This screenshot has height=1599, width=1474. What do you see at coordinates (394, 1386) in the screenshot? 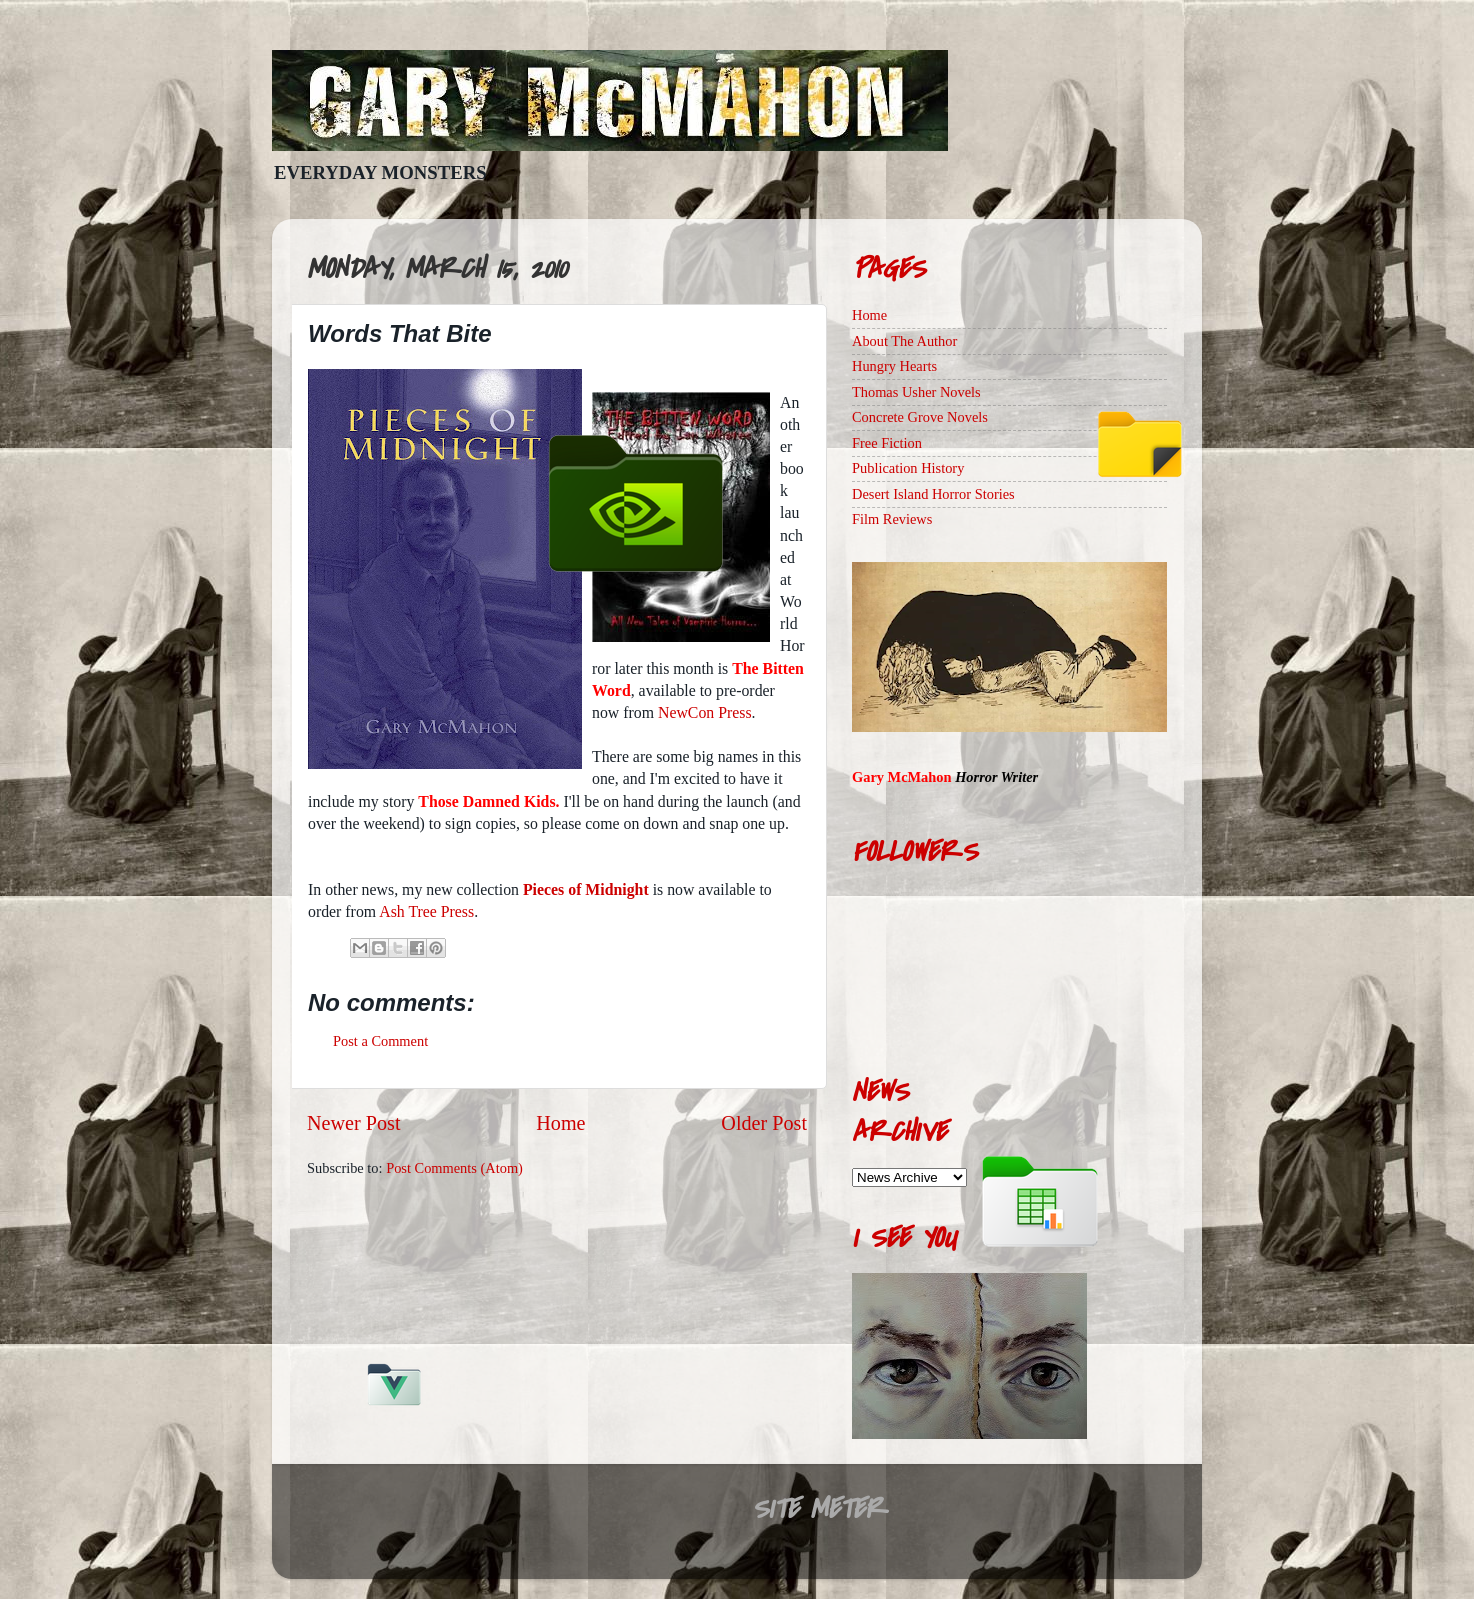
I see `open folder containing Vue.js project files` at bounding box center [394, 1386].